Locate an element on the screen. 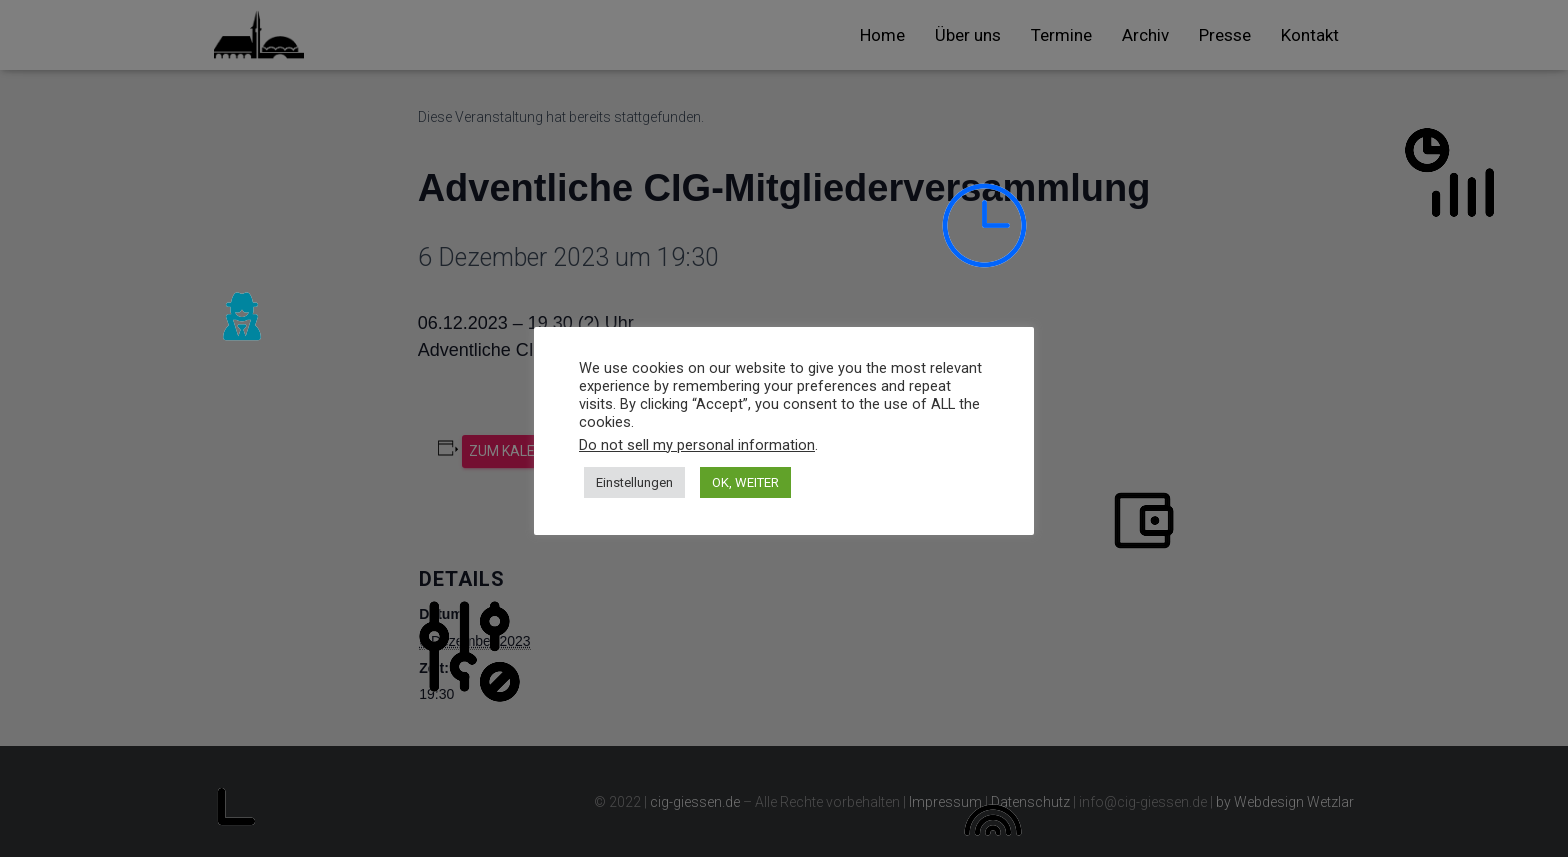 The width and height of the screenshot is (1568, 857). view time or clock settings is located at coordinates (984, 225).